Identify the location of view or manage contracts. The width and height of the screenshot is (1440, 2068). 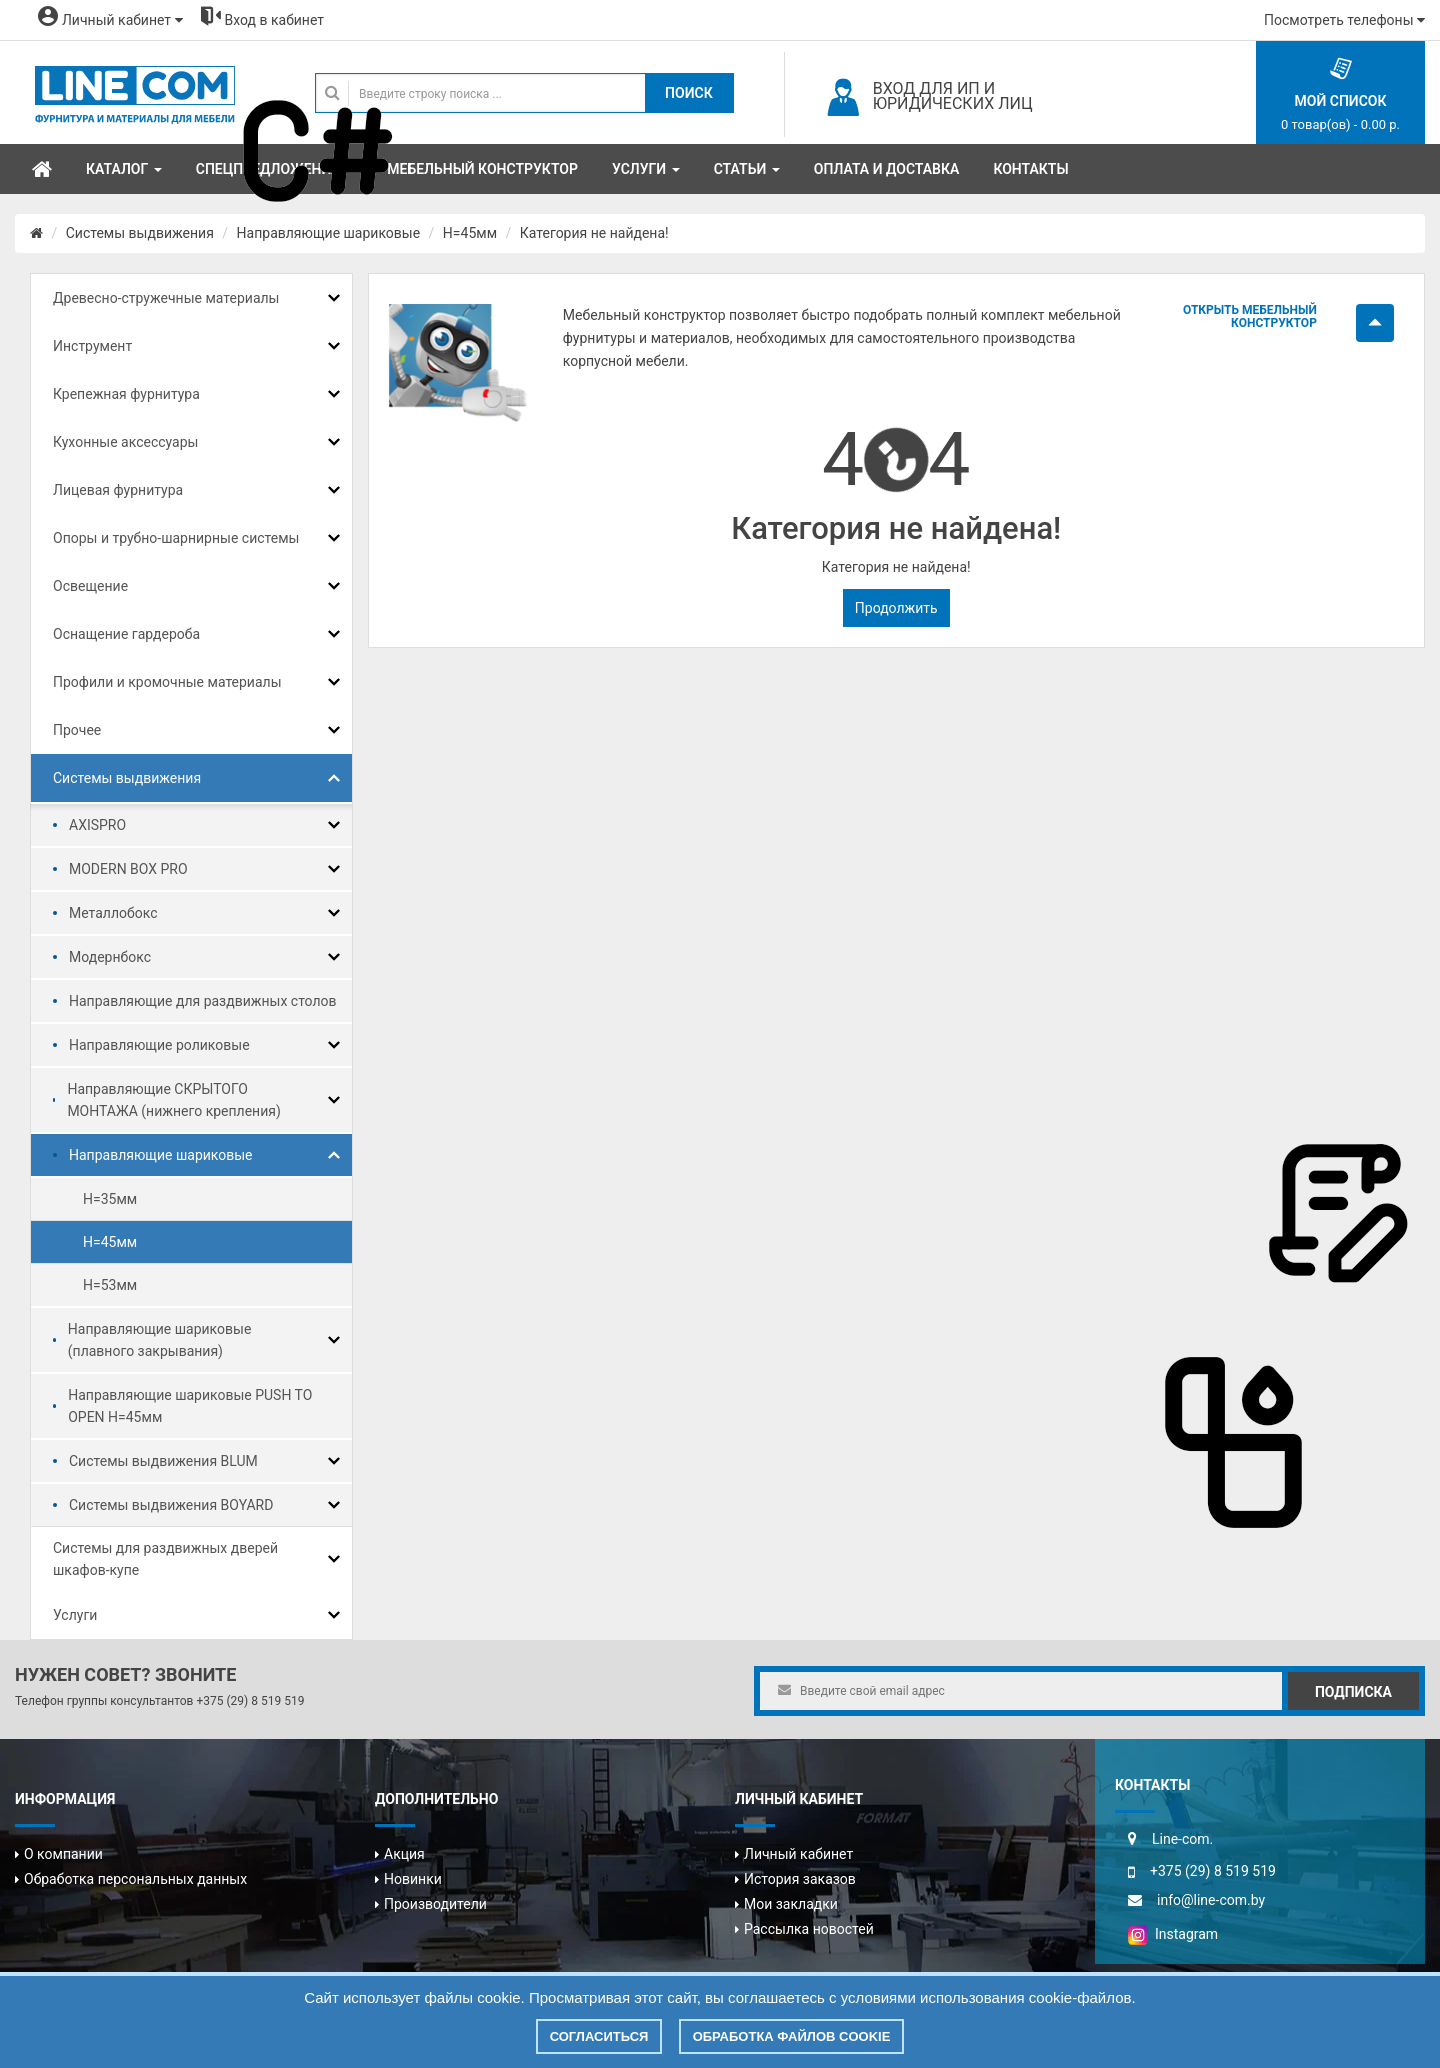
(1335, 1210).